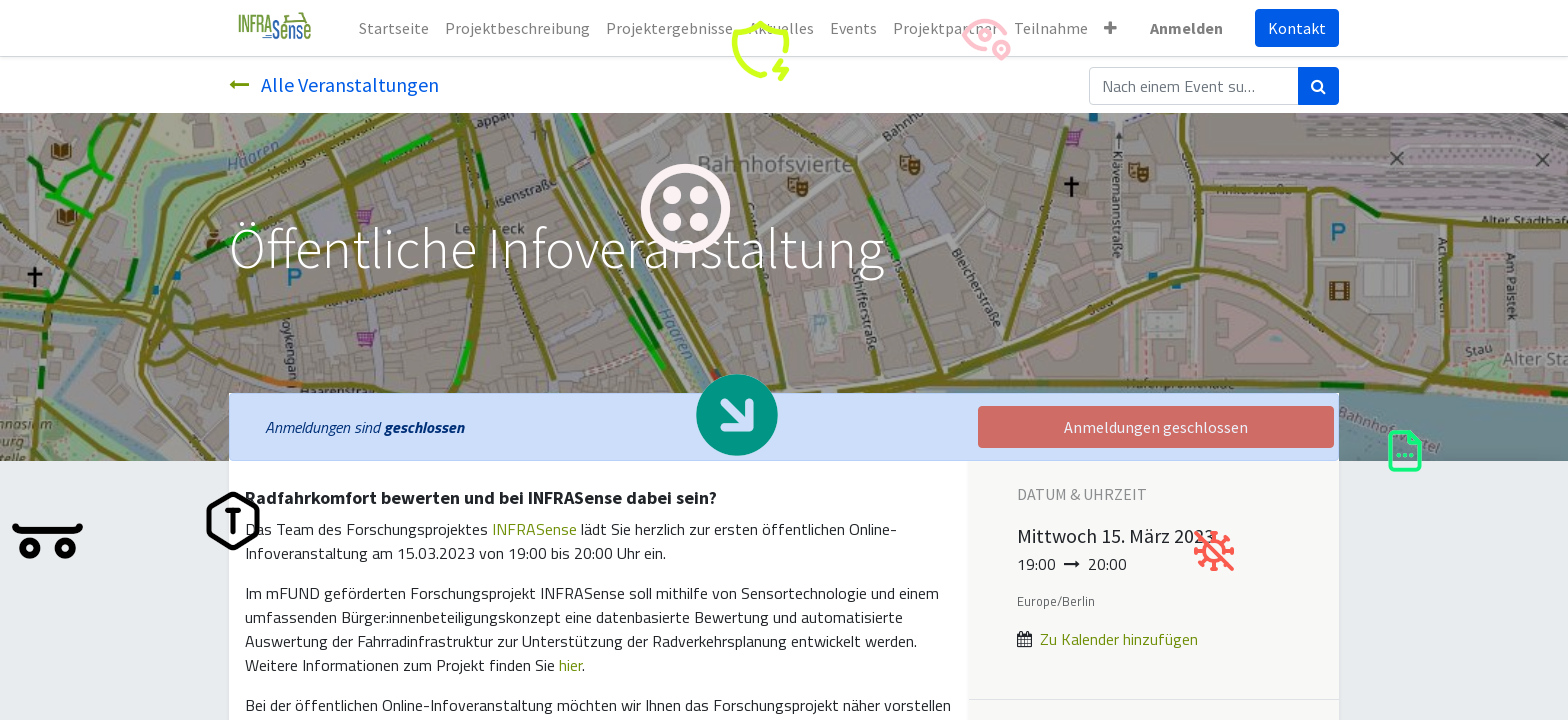 This screenshot has height=720, width=1568. I want to click on connect to Twilio communication services, so click(685, 208).